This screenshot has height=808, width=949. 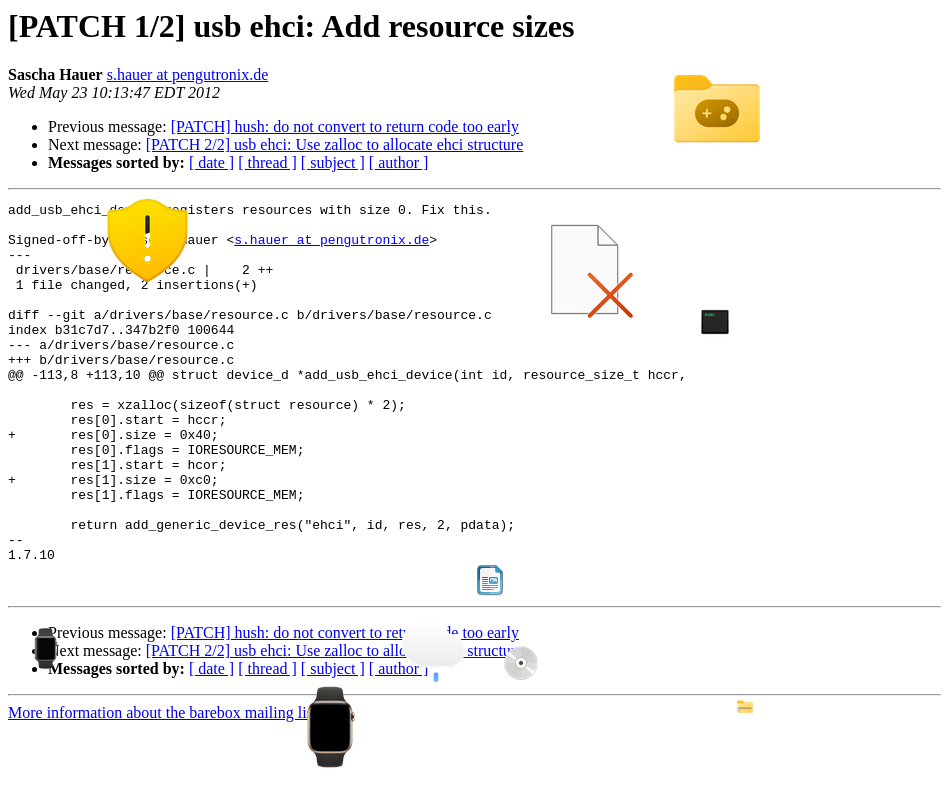 What do you see at coordinates (715, 322) in the screenshot?
I see `indicates an executable binary file` at bounding box center [715, 322].